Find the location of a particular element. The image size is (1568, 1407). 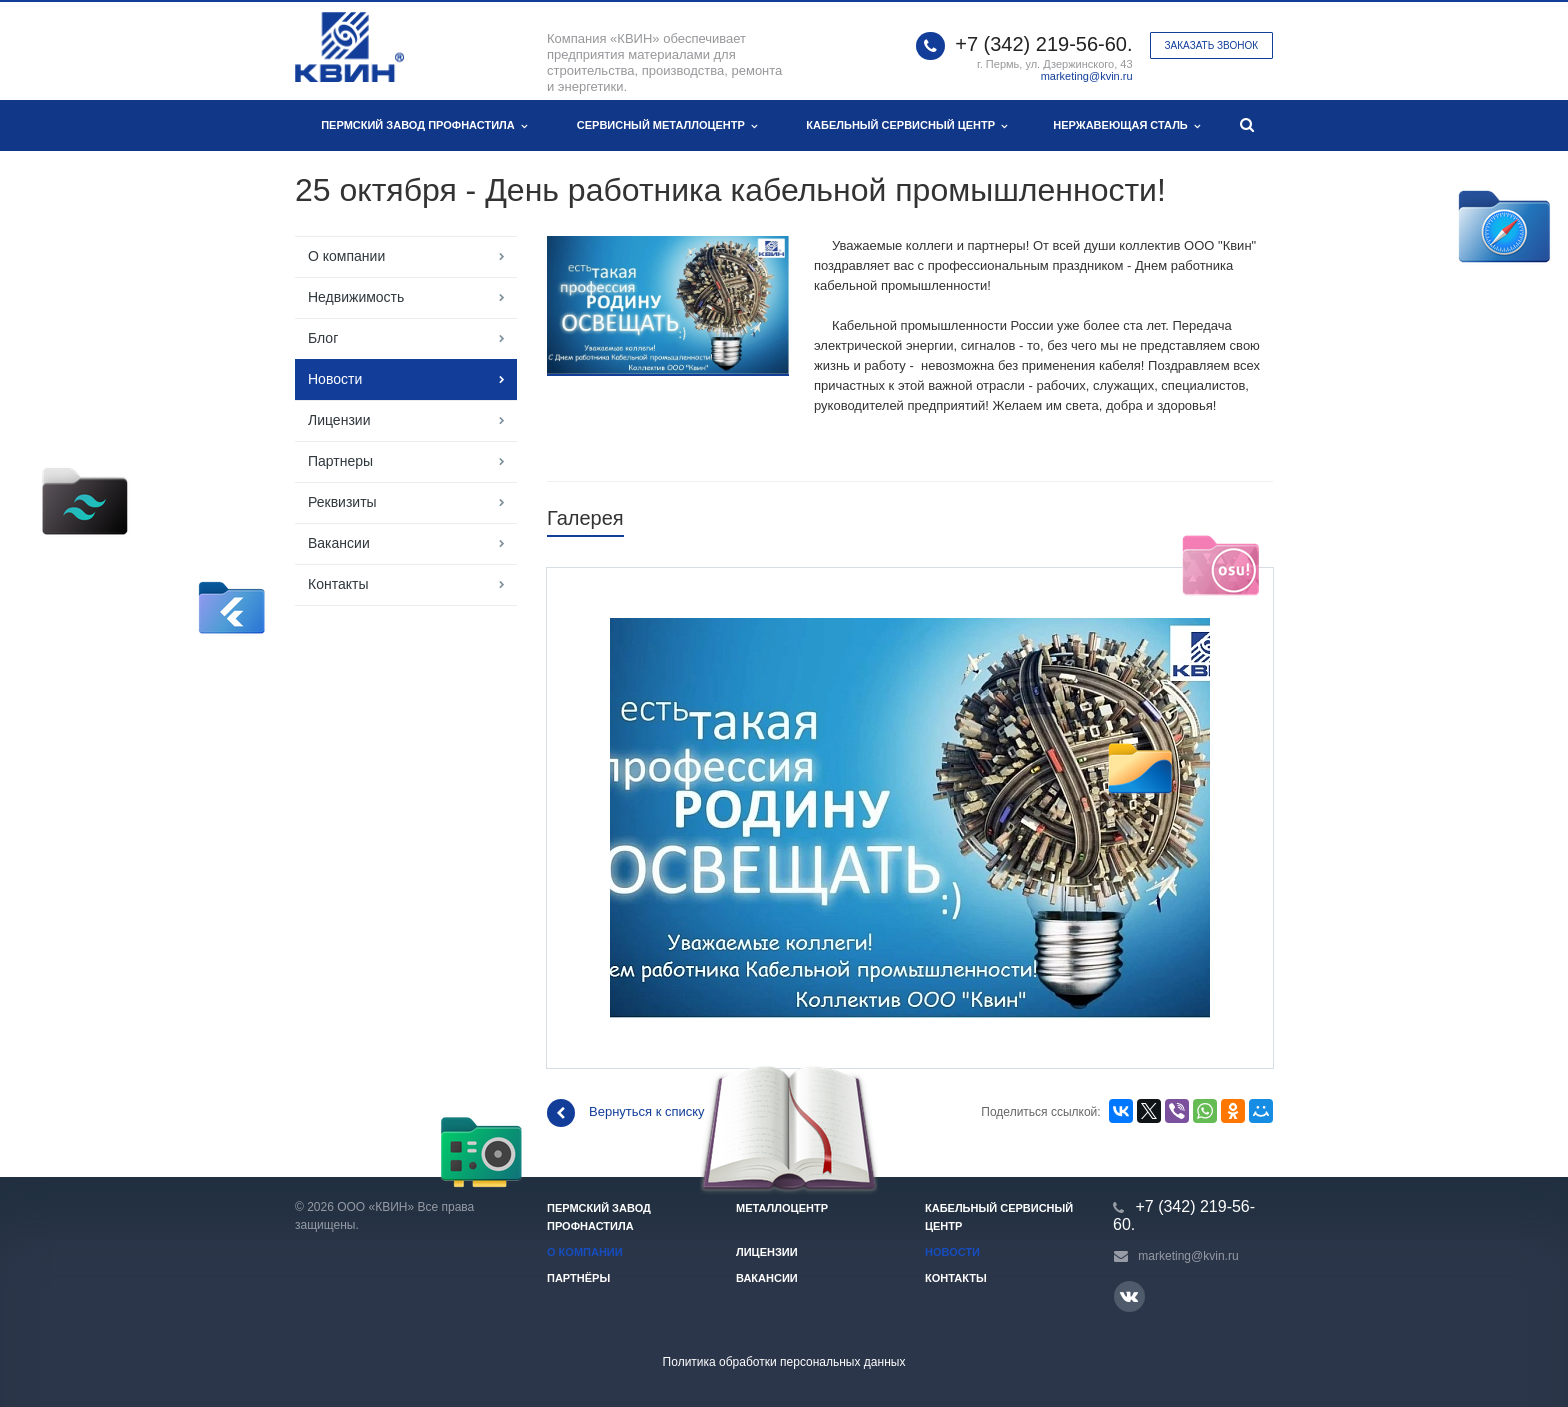

open flutter project folder is located at coordinates (231, 609).